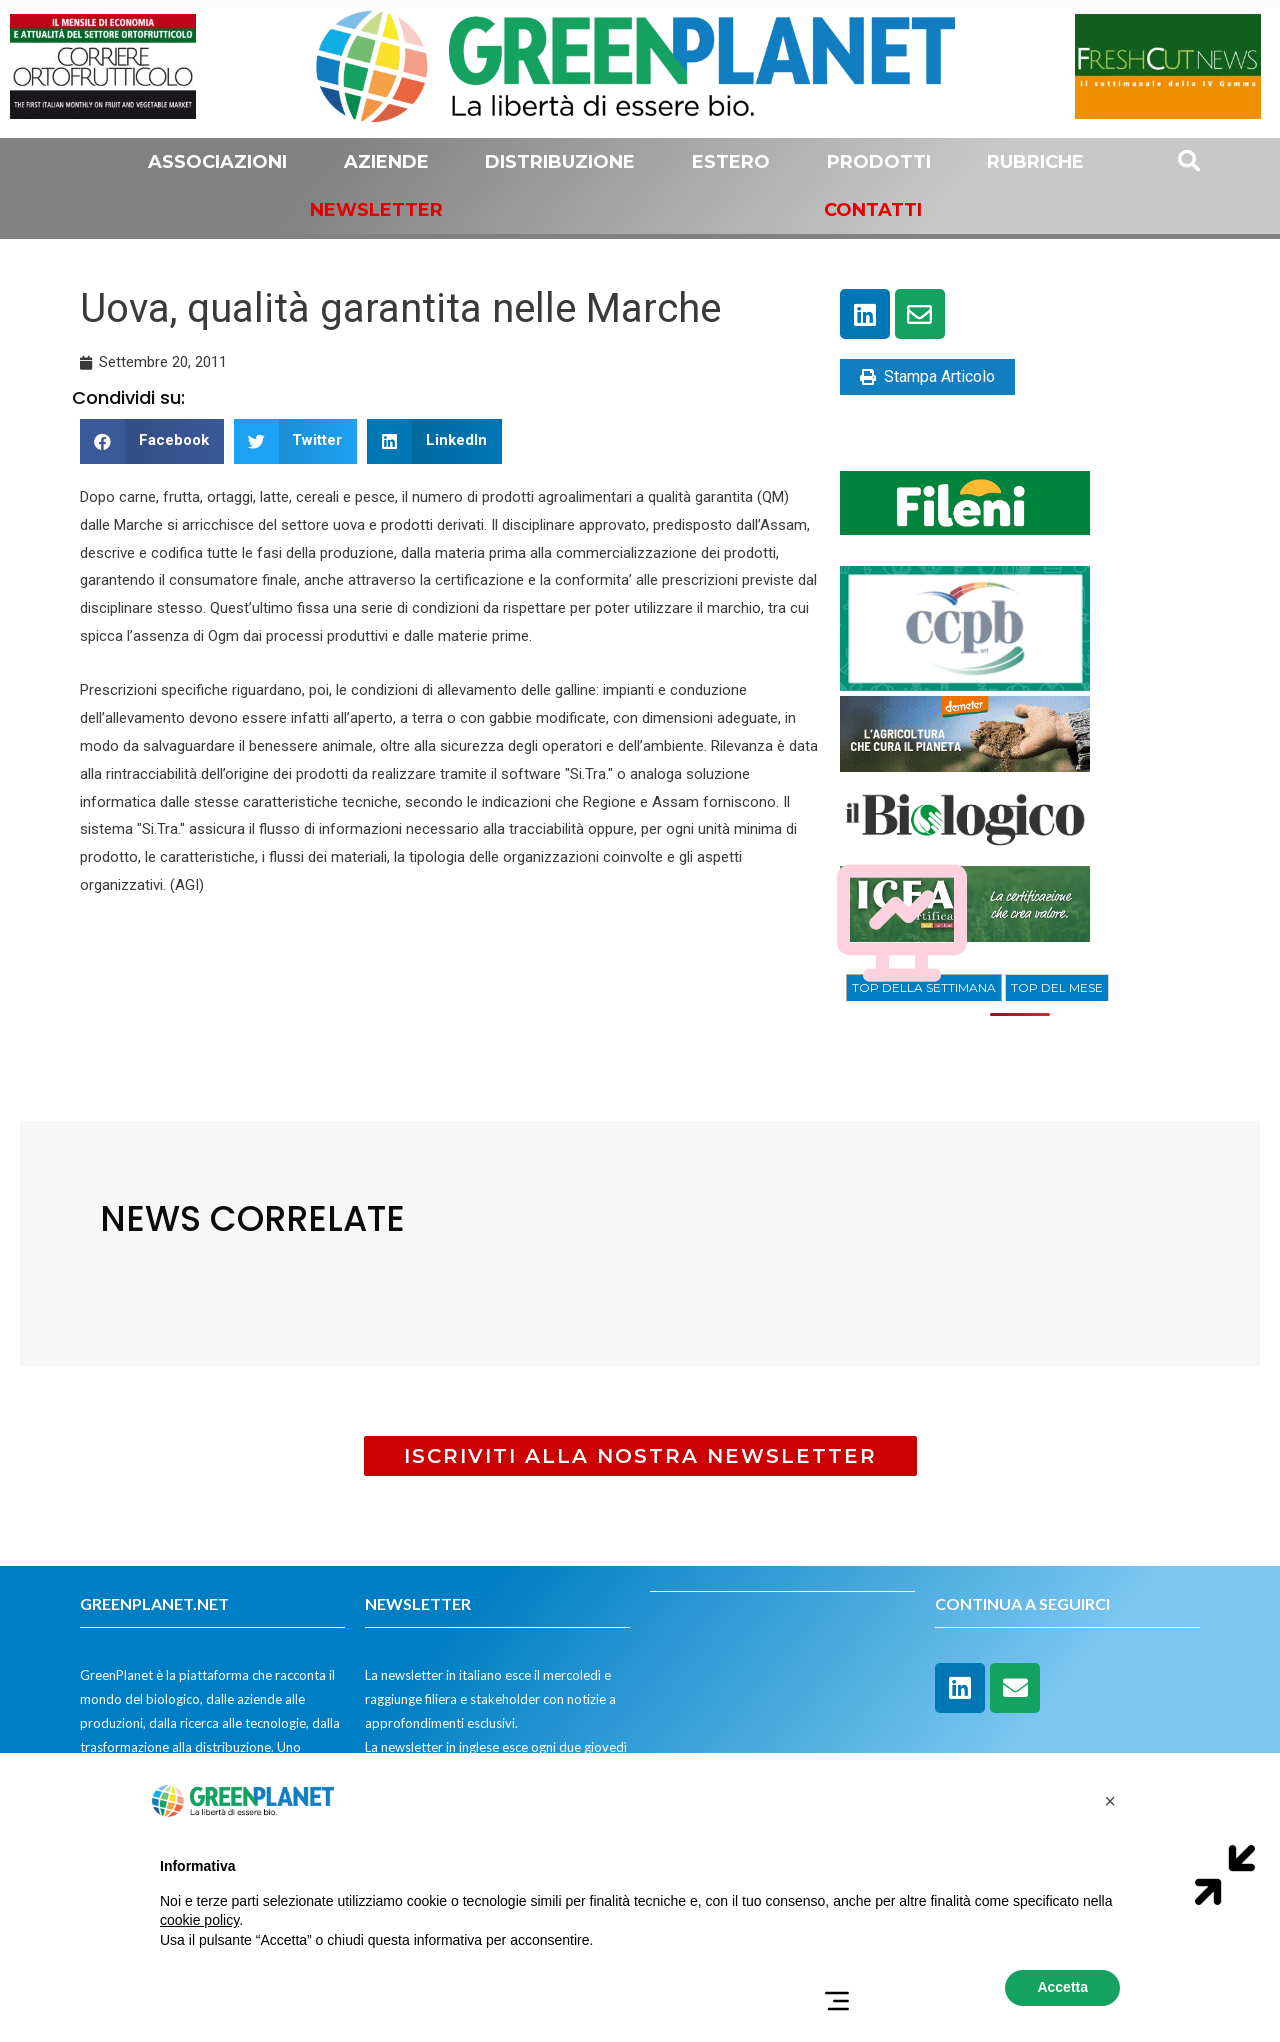 Image resolution: width=1280 pixels, height=2042 pixels. I want to click on view device performance analytics, so click(902, 923).